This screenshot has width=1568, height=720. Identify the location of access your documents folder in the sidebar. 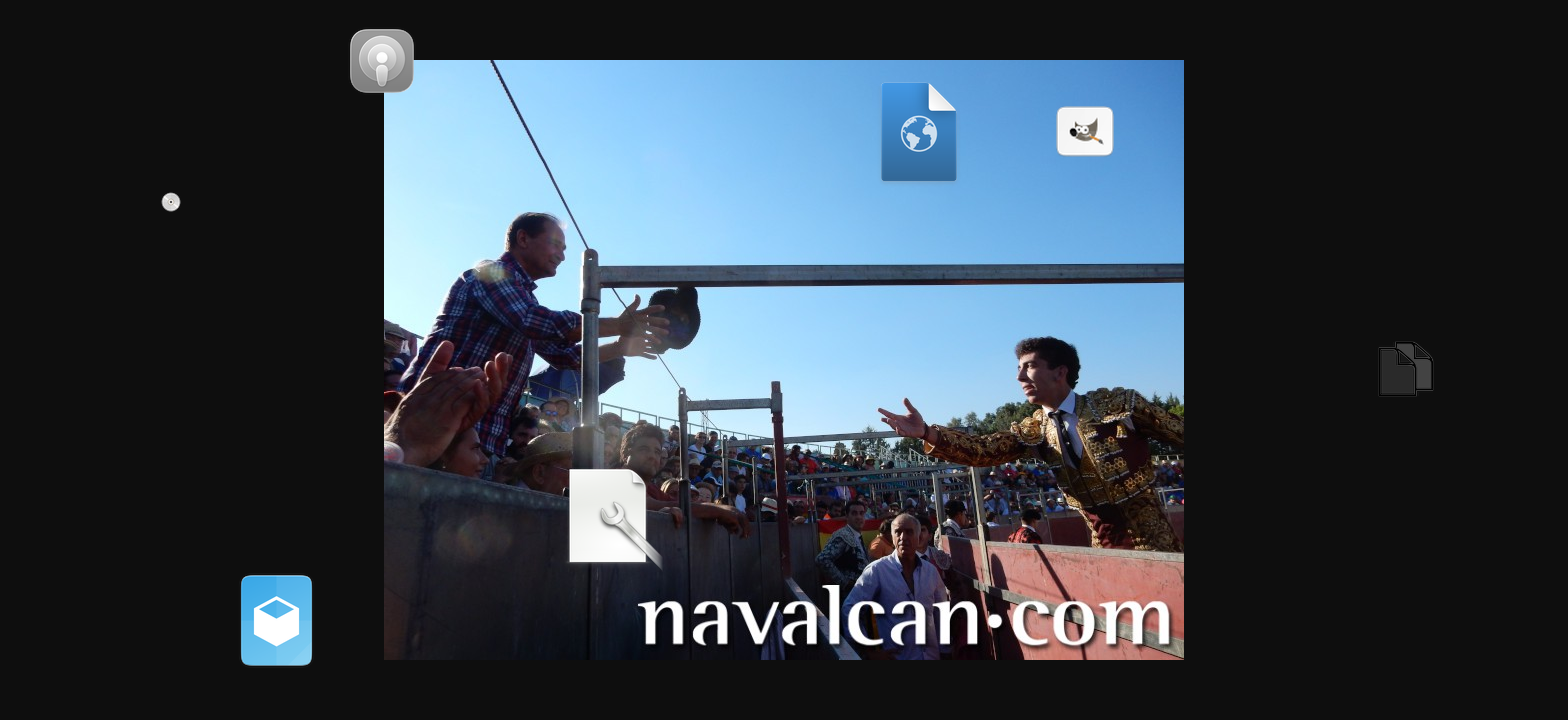
(1406, 369).